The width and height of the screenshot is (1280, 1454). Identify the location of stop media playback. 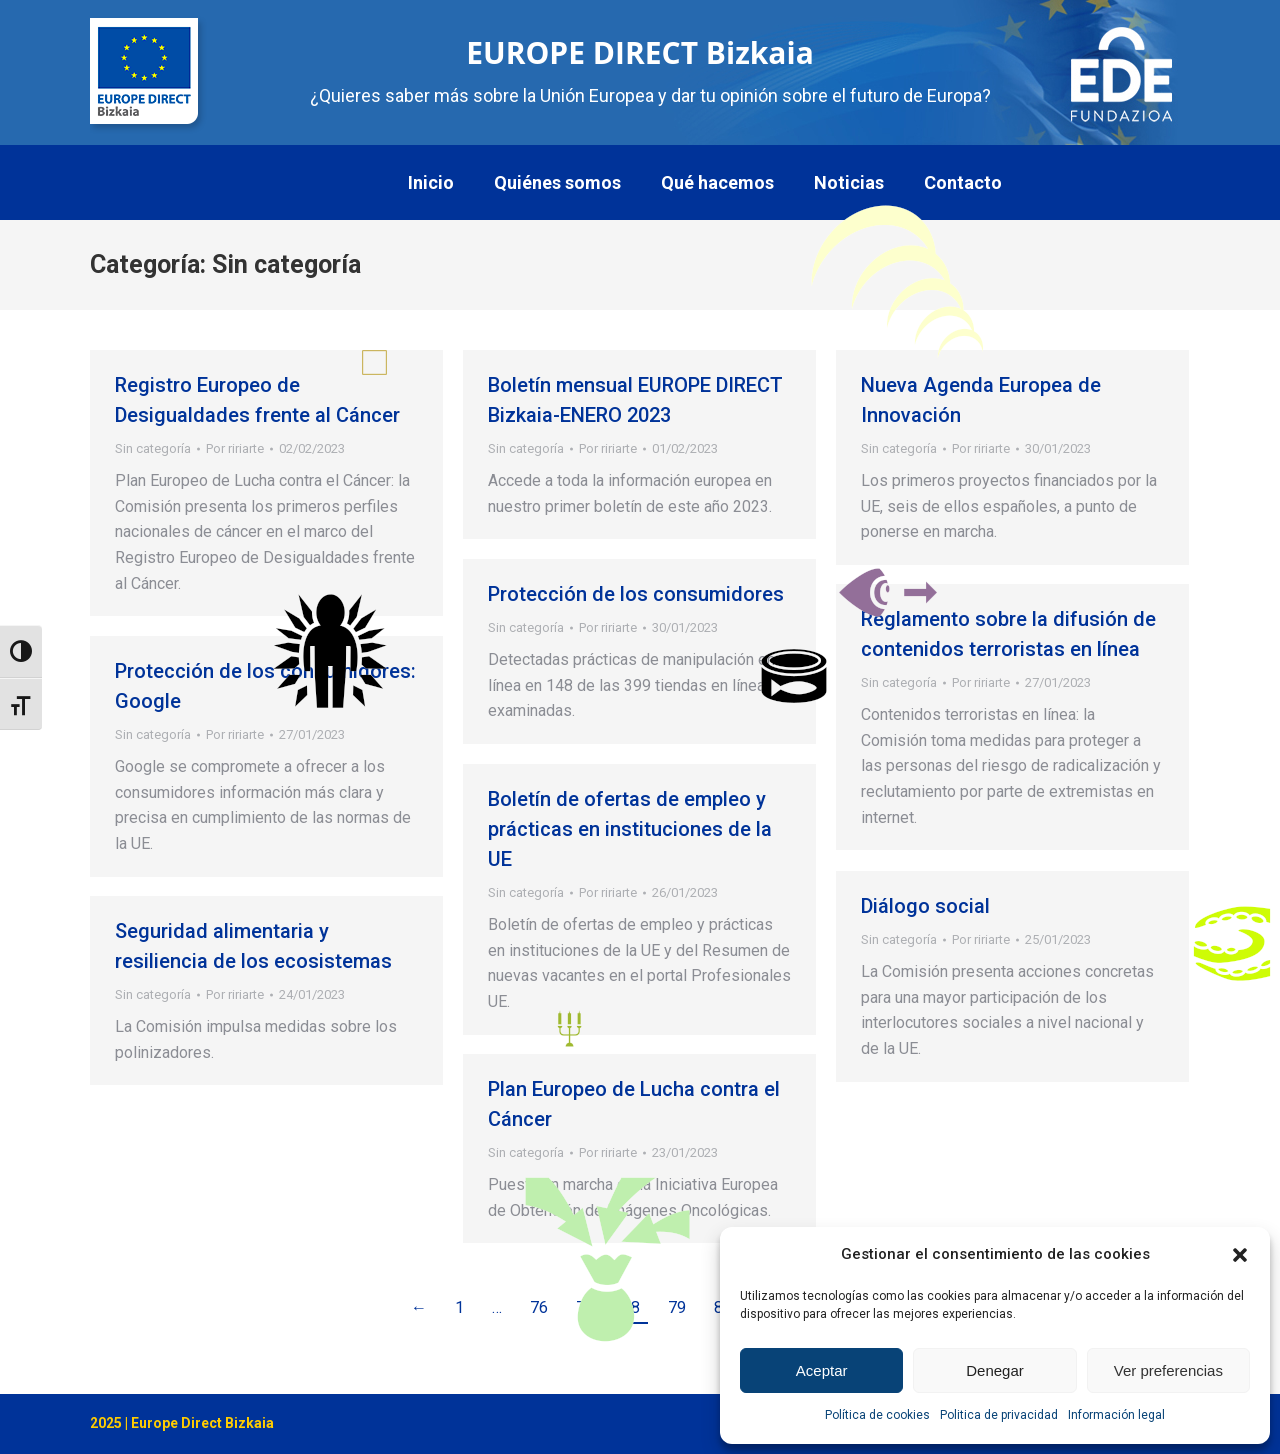
(374, 362).